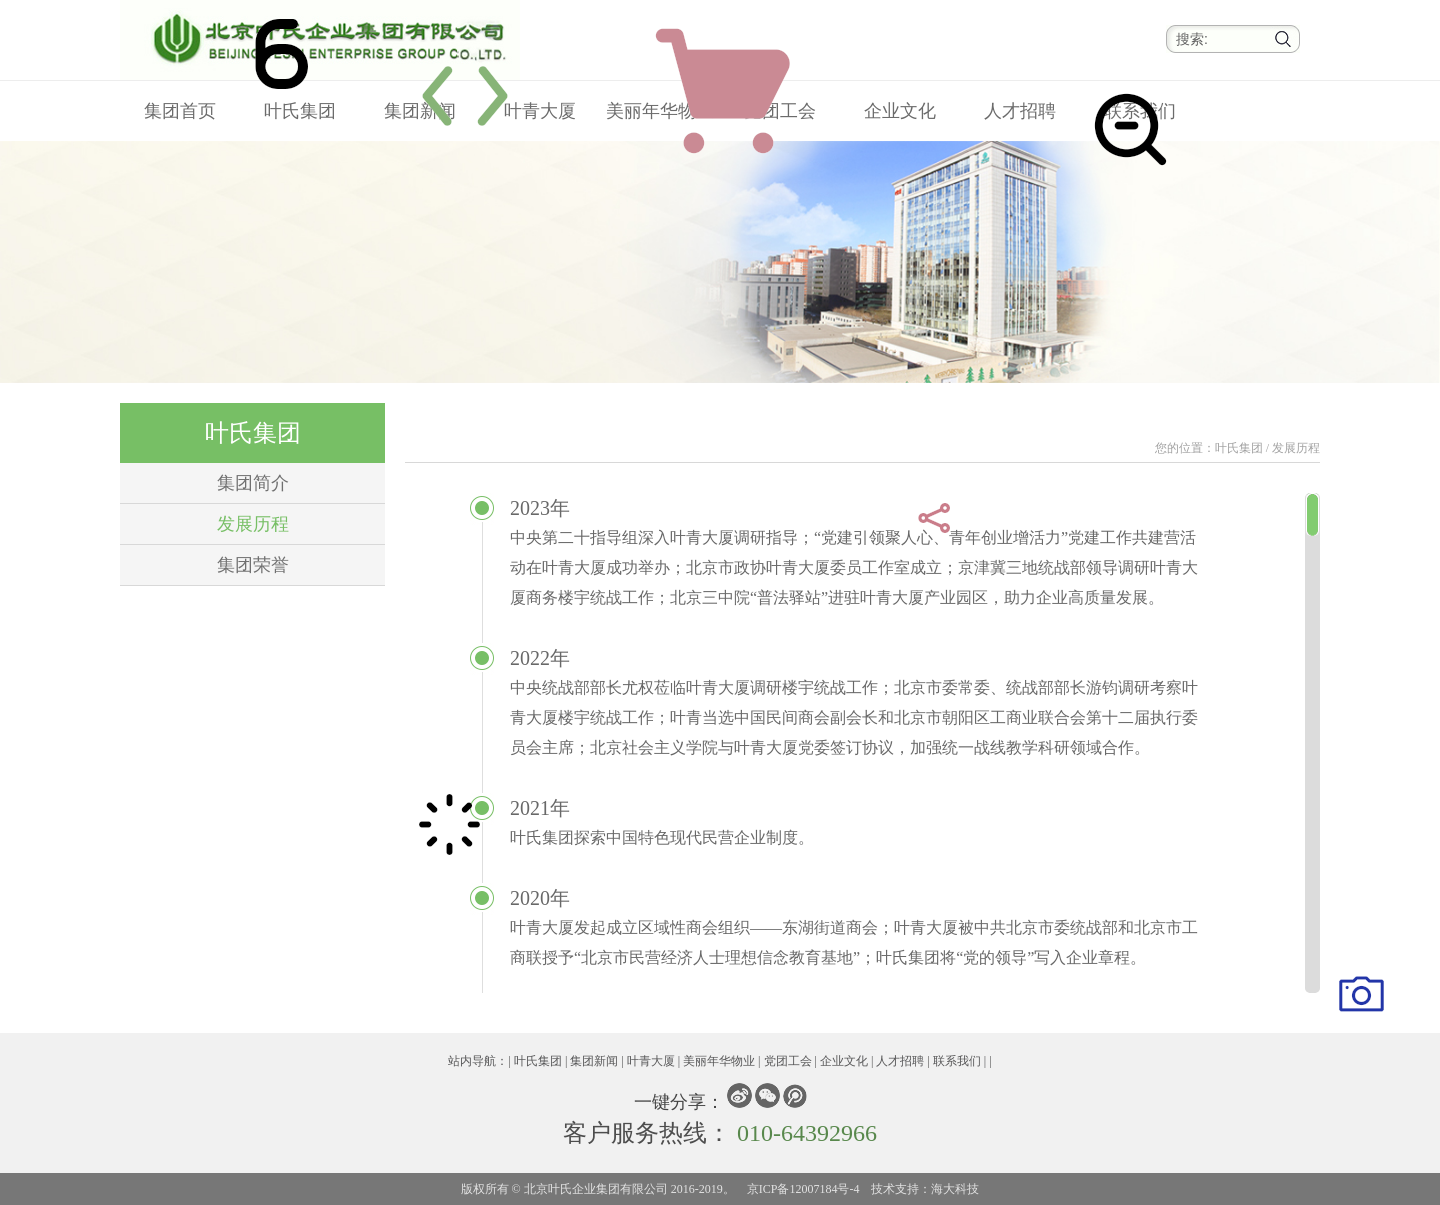  What do you see at coordinates (725, 91) in the screenshot?
I see `view your shopping cart` at bounding box center [725, 91].